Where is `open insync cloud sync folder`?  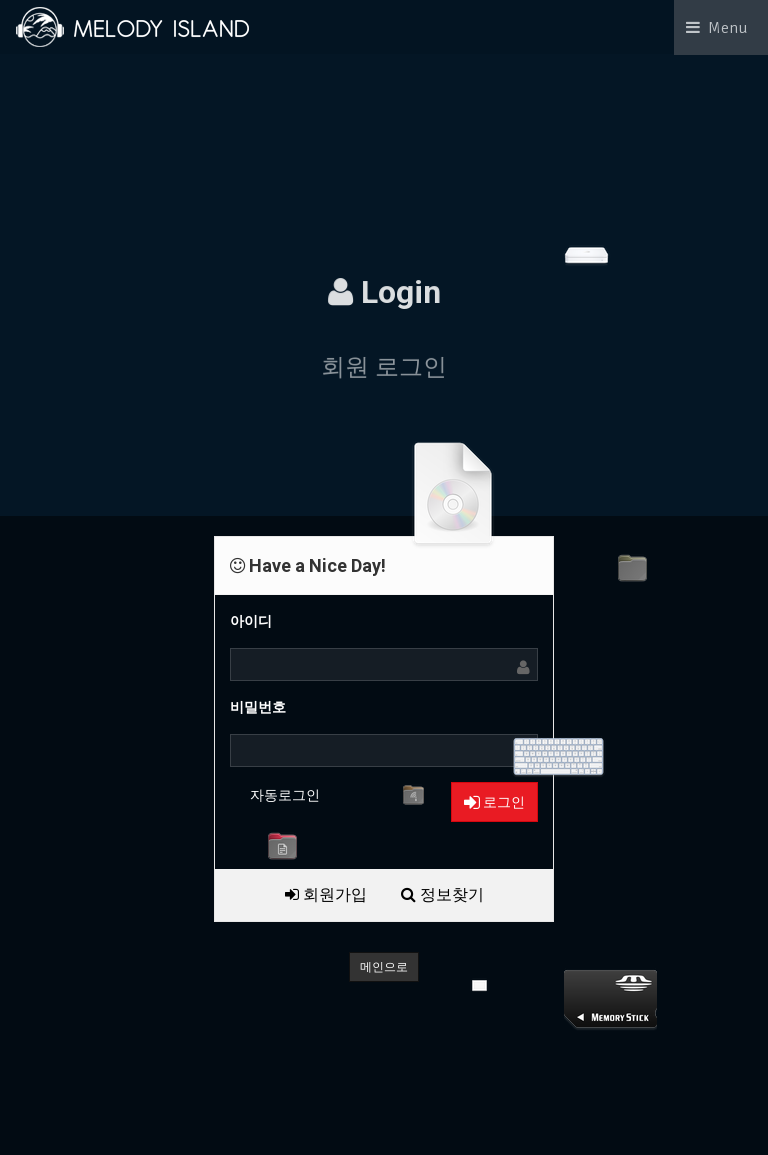
open insync cloud sync folder is located at coordinates (413, 794).